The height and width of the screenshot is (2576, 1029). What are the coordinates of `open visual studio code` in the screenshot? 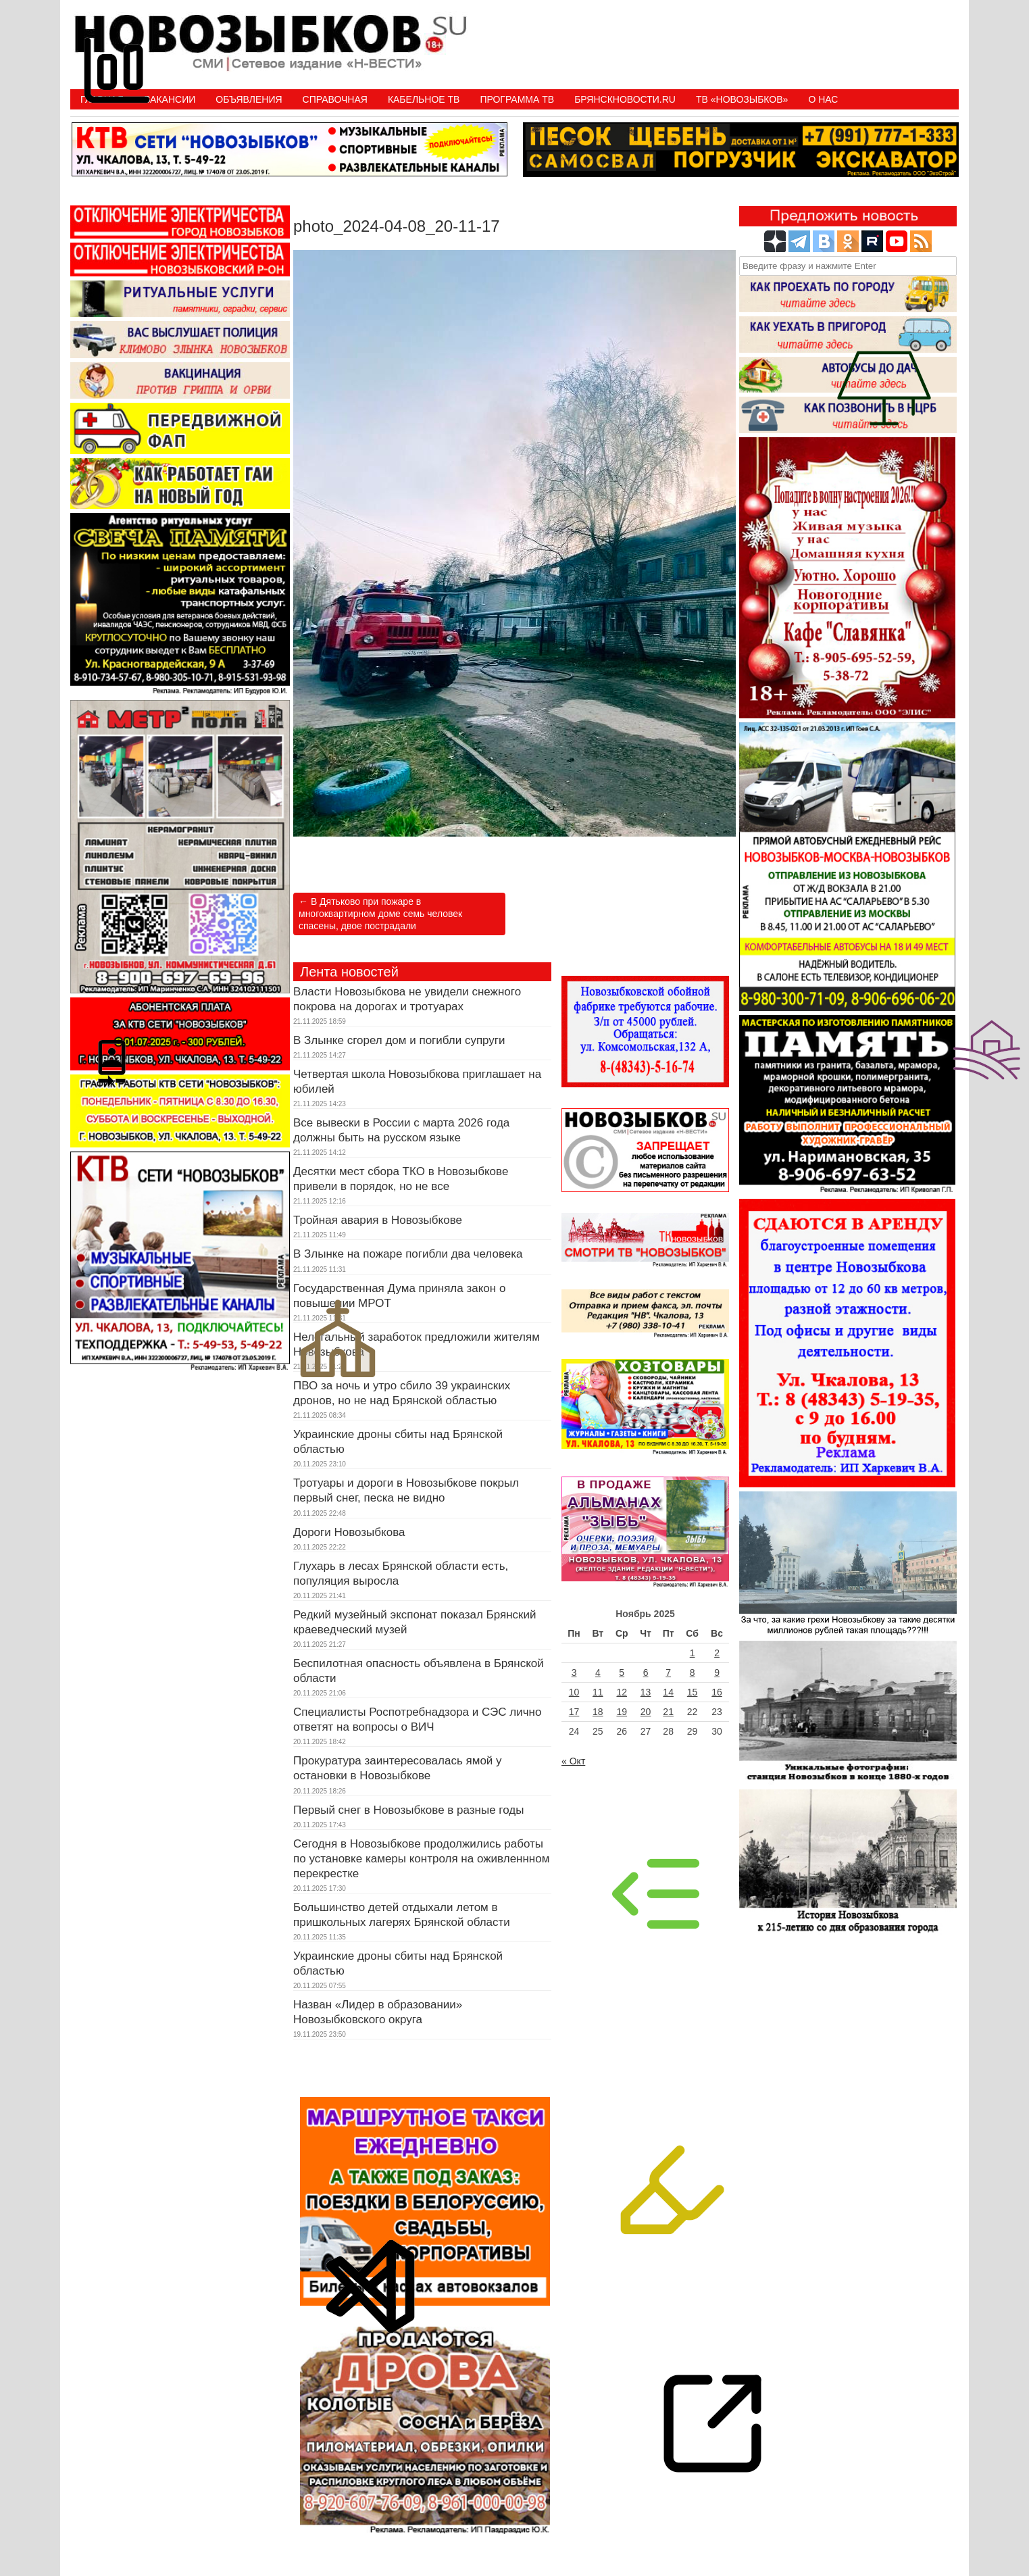 It's located at (372, 2286).